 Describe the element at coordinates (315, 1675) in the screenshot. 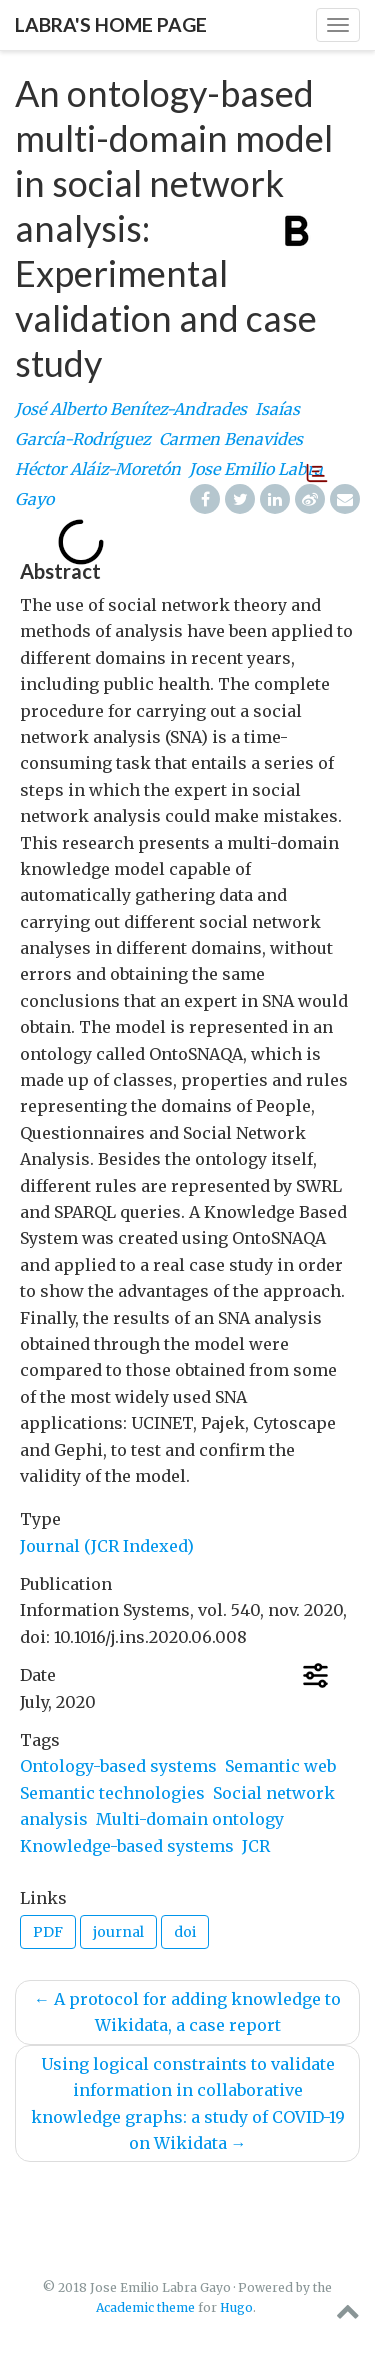

I see `adjust settings or preferences` at that location.